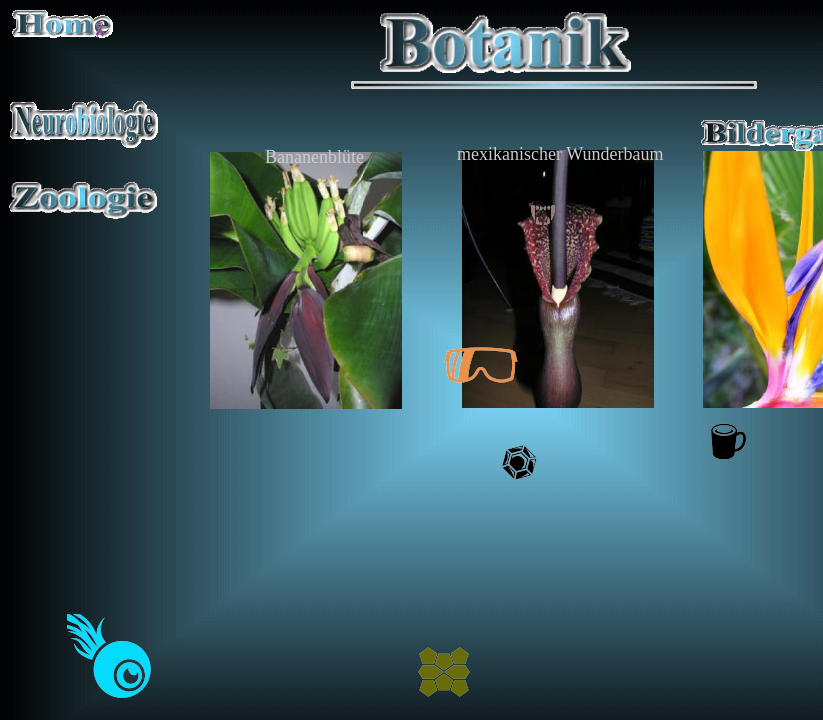  I want to click on indicates support for a cause or awareness campaign, so click(100, 30).